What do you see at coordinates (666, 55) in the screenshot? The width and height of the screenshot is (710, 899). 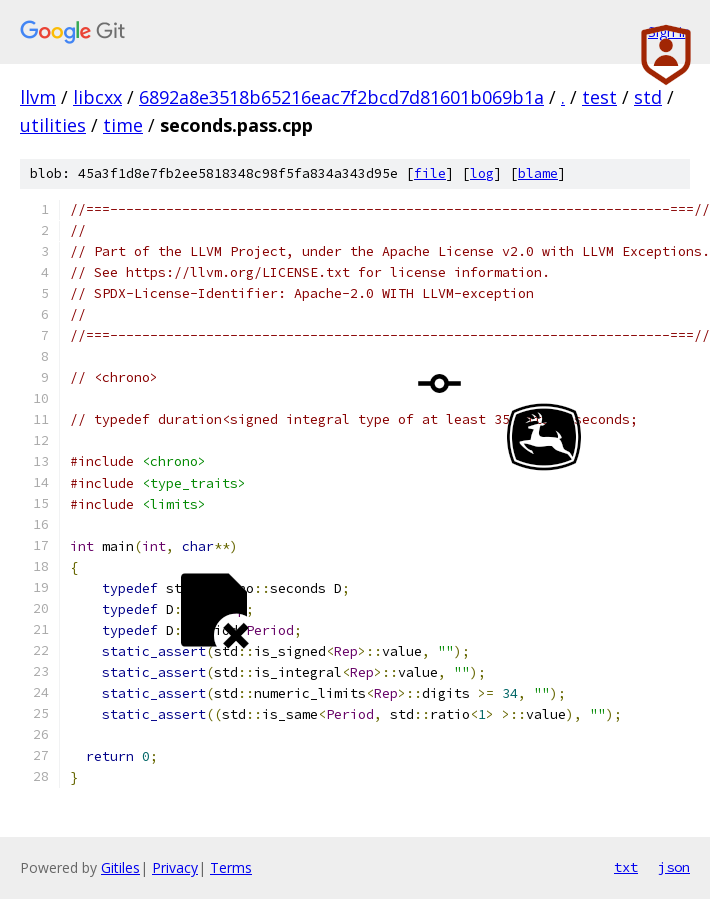 I see `access user privacy and security settings` at bounding box center [666, 55].